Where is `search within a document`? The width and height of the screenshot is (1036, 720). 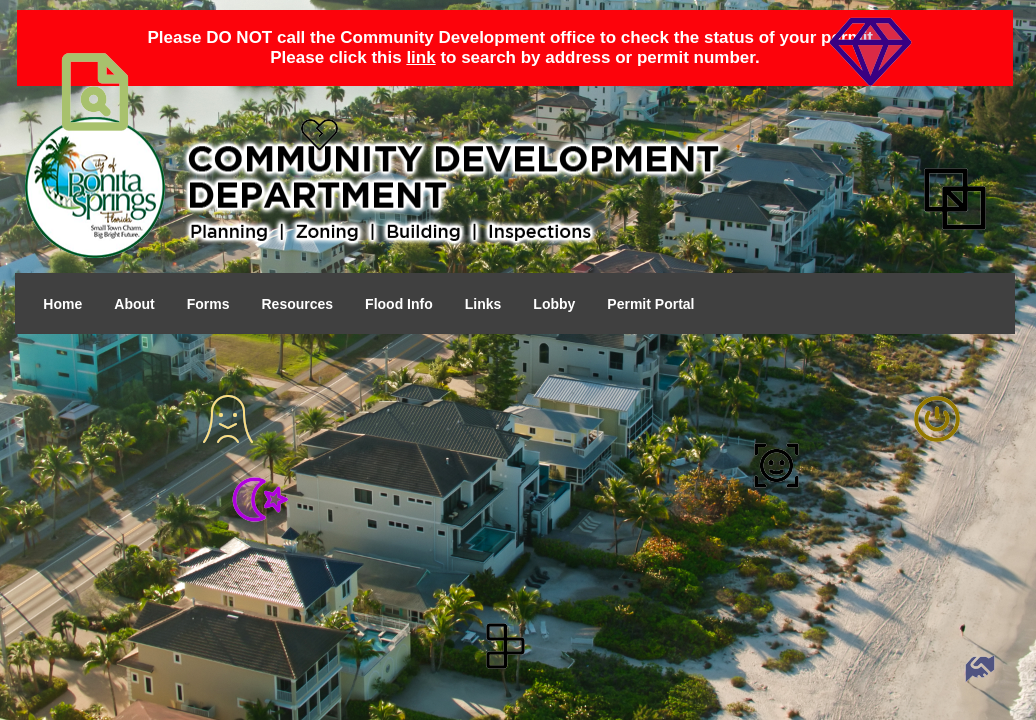
search within a document is located at coordinates (95, 92).